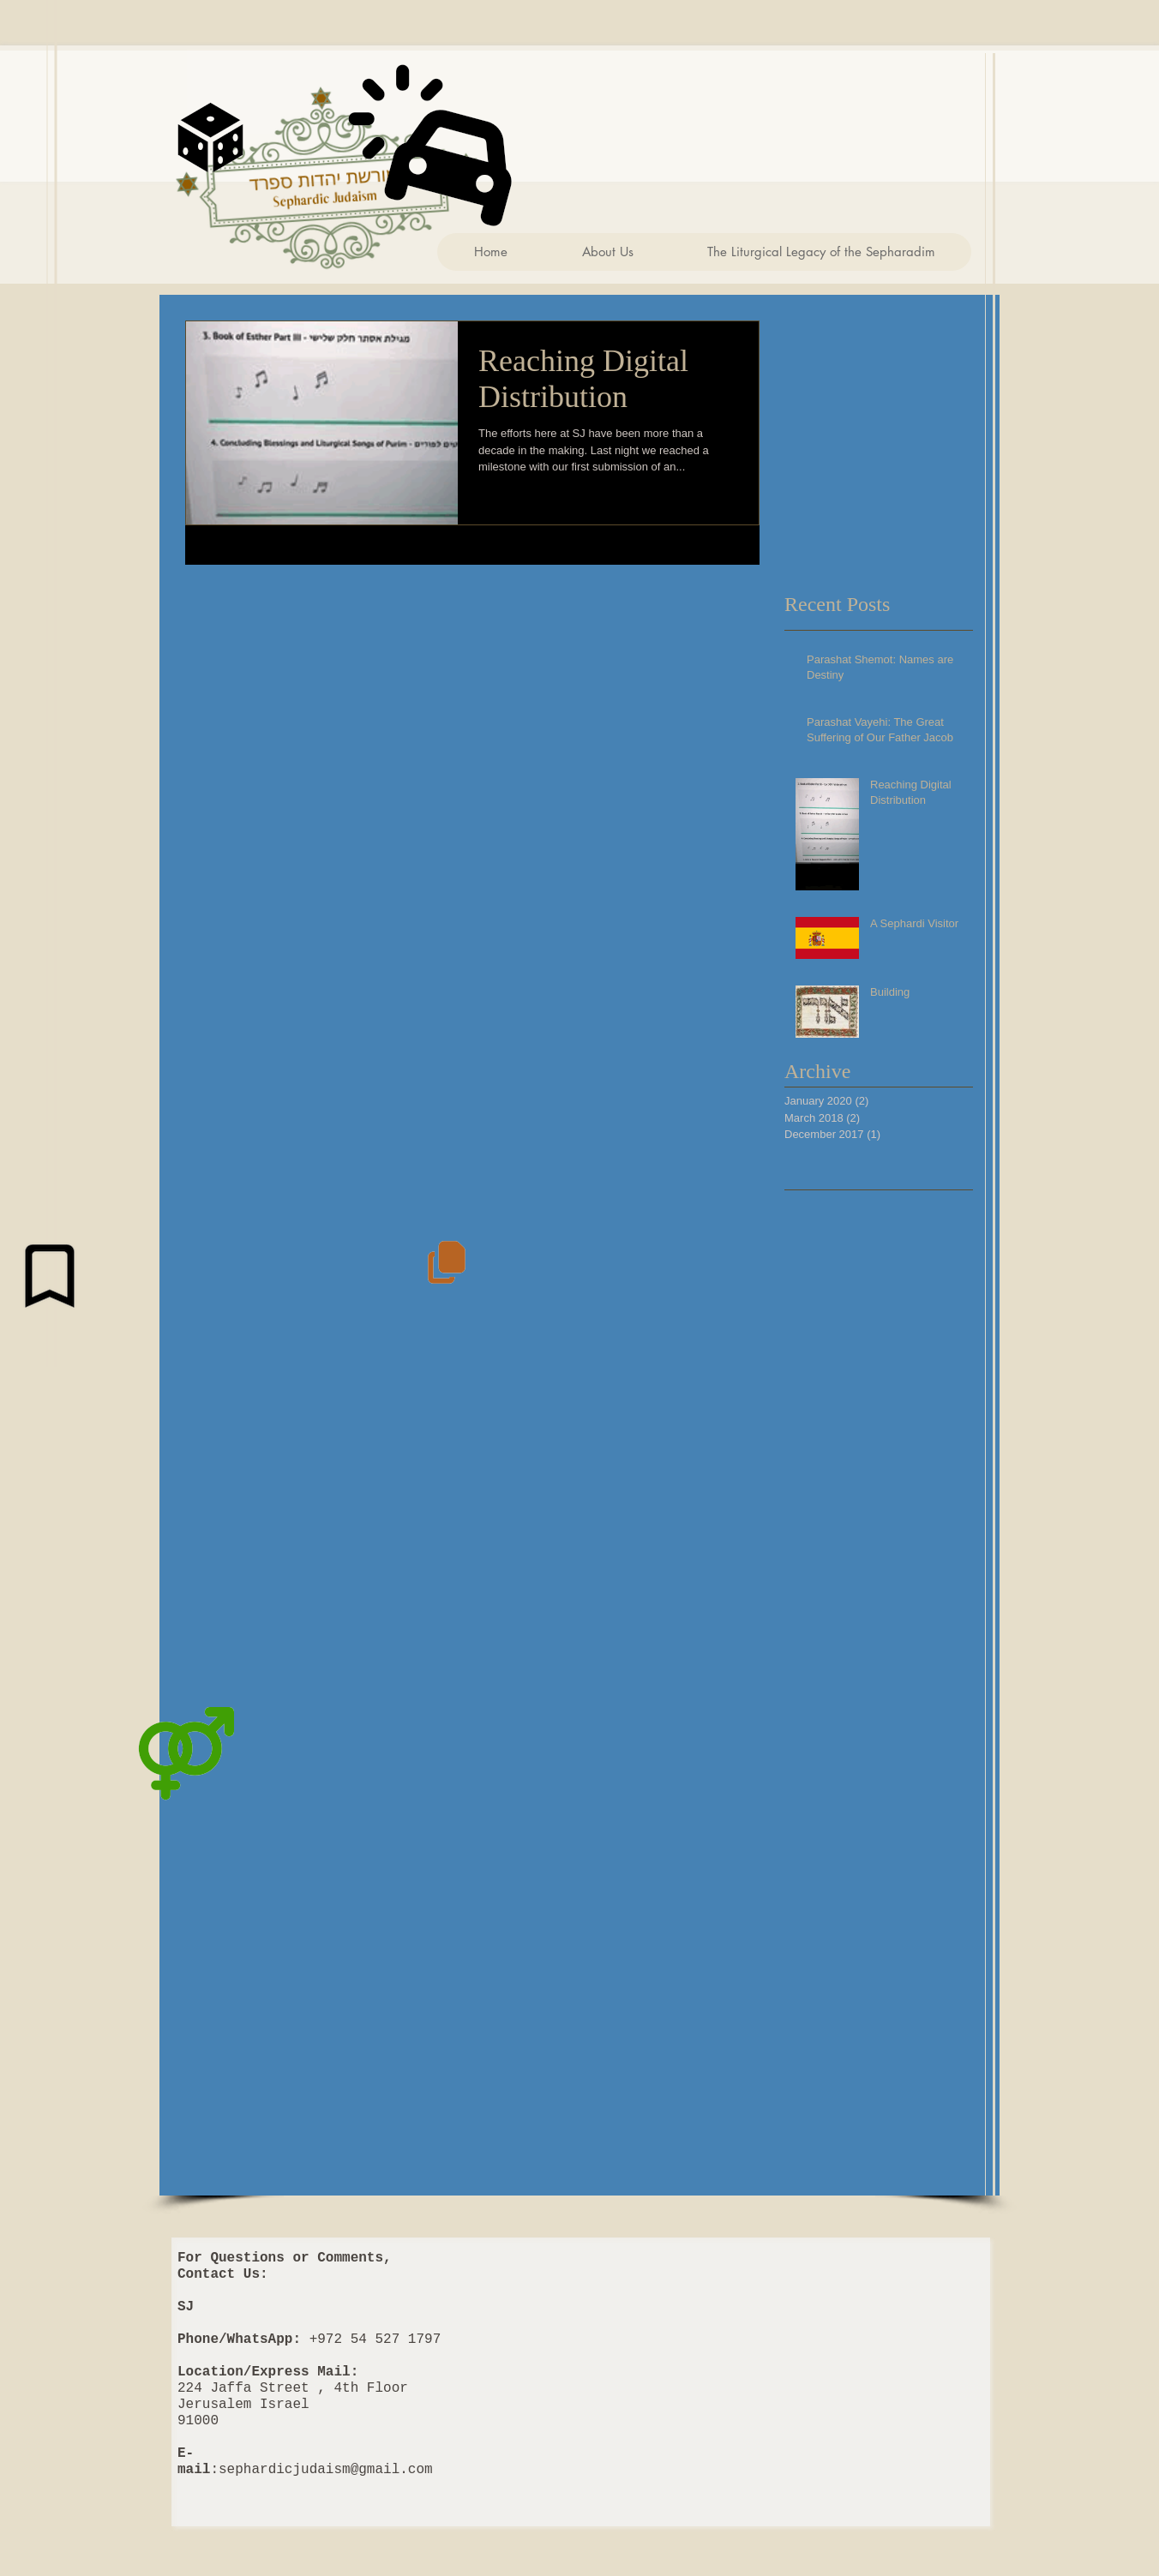 Image resolution: width=1159 pixels, height=2576 pixels. What do you see at coordinates (433, 149) in the screenshot?
I see `report a car accident or collision` at bounding box center [433, 149].